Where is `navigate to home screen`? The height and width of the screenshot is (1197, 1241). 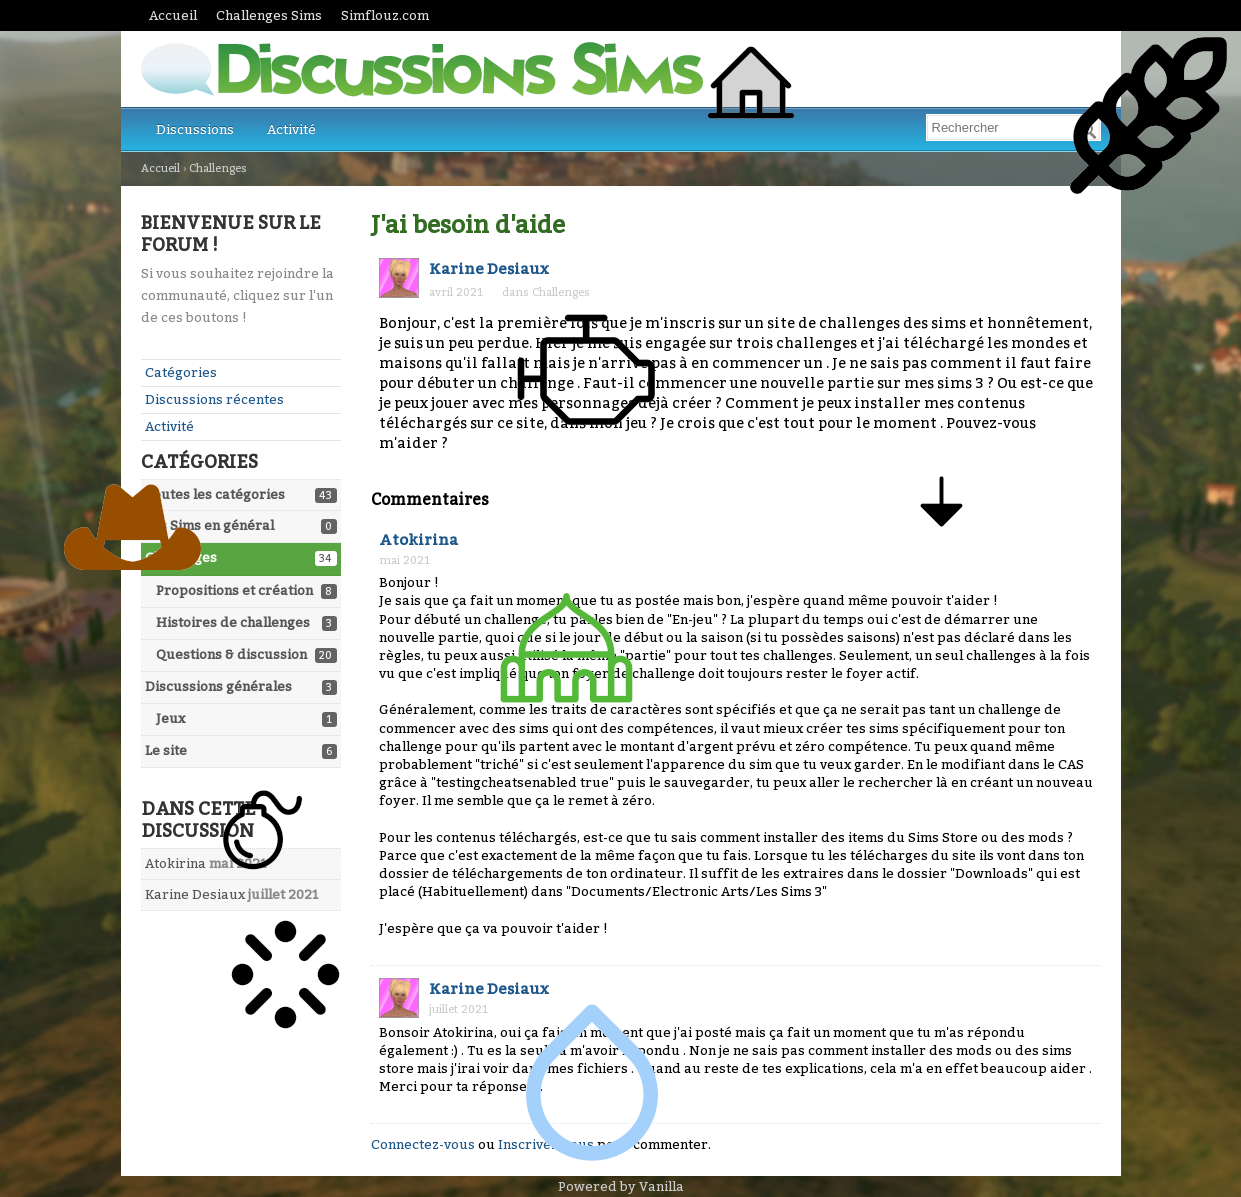 navigate to home screen is located at coordinates (751, 84).